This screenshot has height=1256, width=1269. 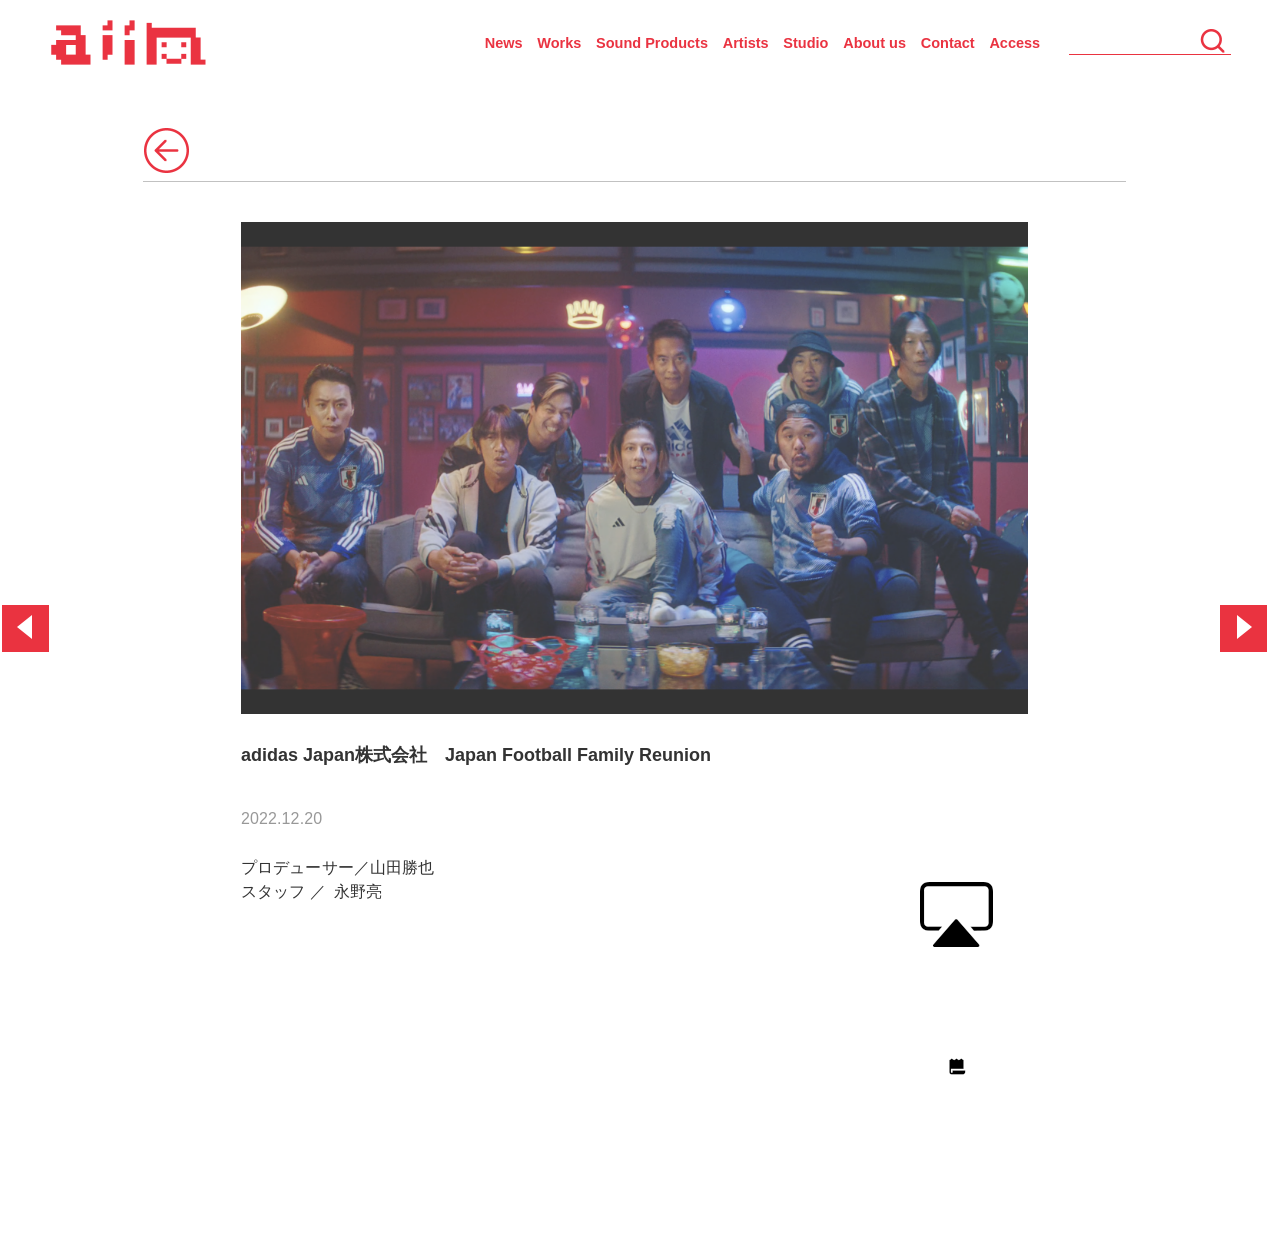 I want to click on view purchase receipt or transaction history, so click(x=956, y=1066).